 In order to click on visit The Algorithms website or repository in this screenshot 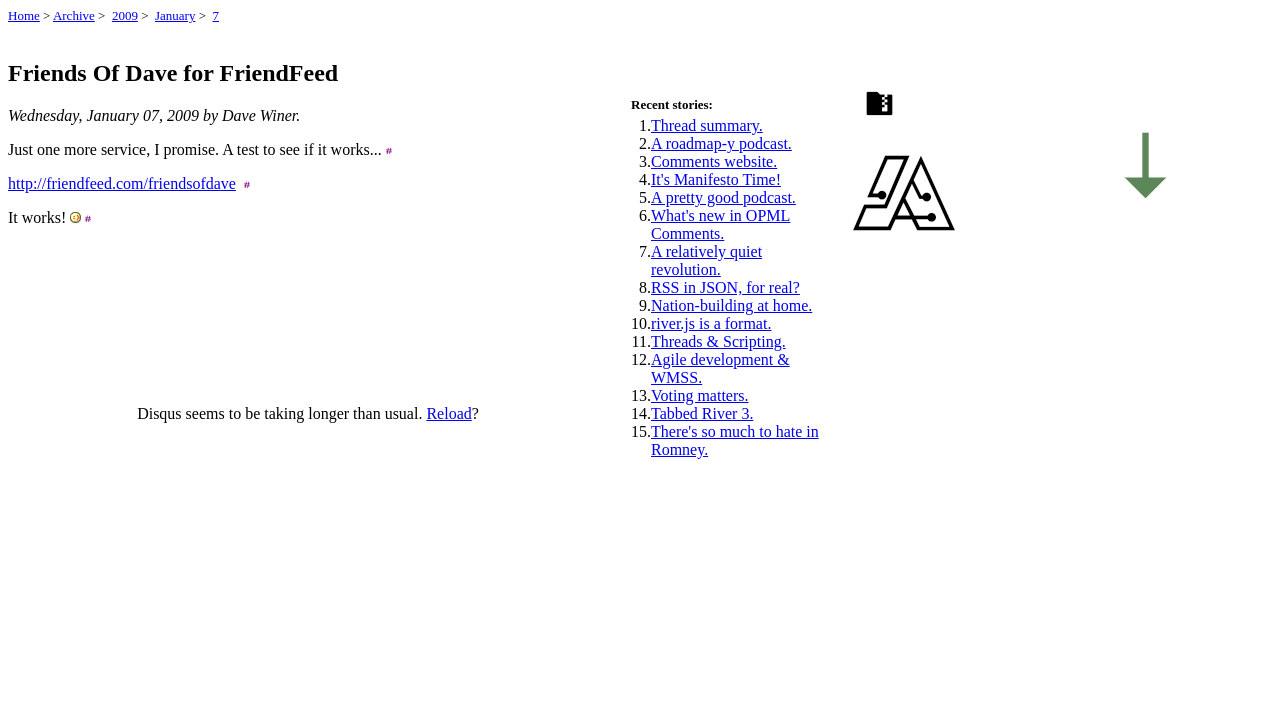, I will do `click(904, 193)`.